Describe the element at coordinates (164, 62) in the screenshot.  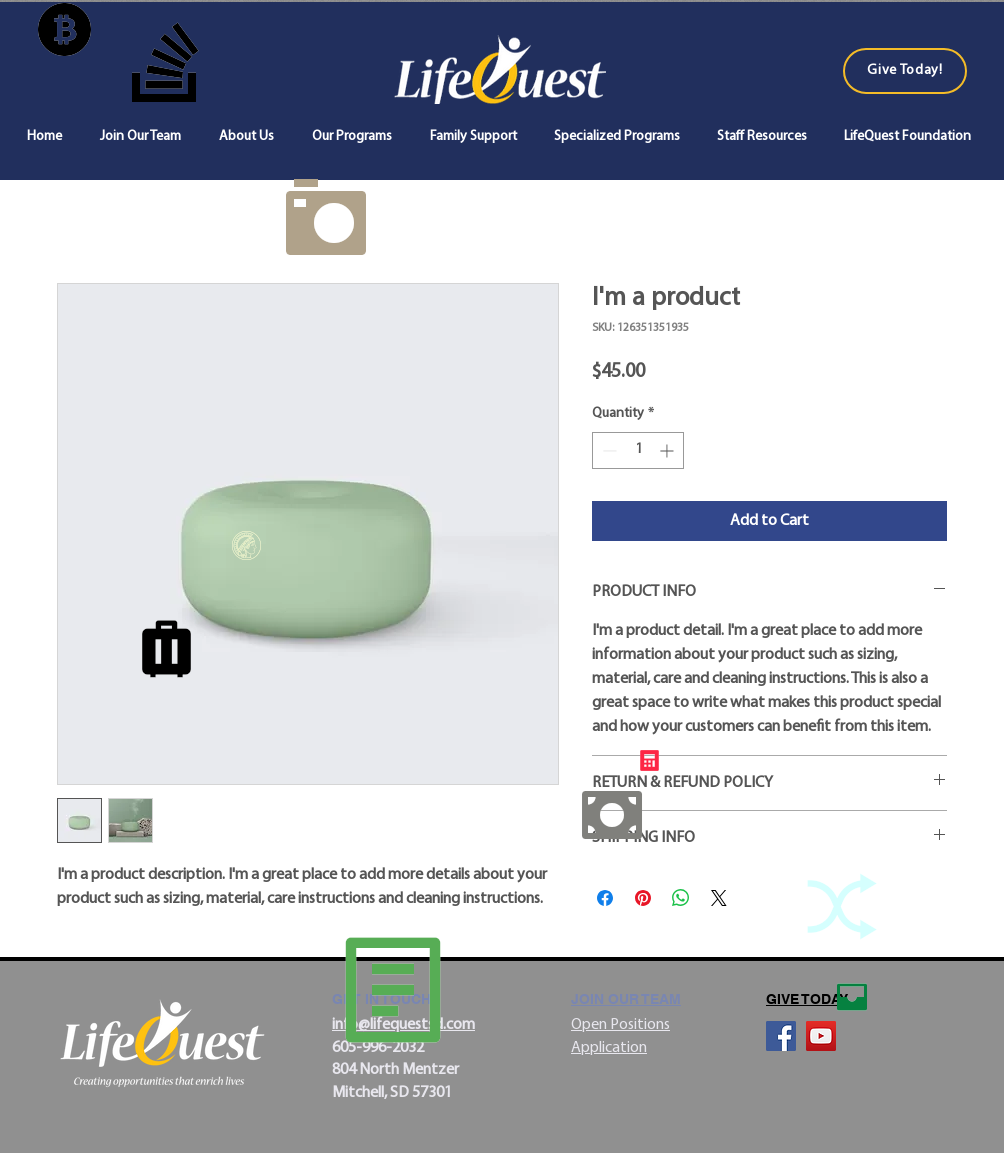
I see `visit stack overflow website` at that location.